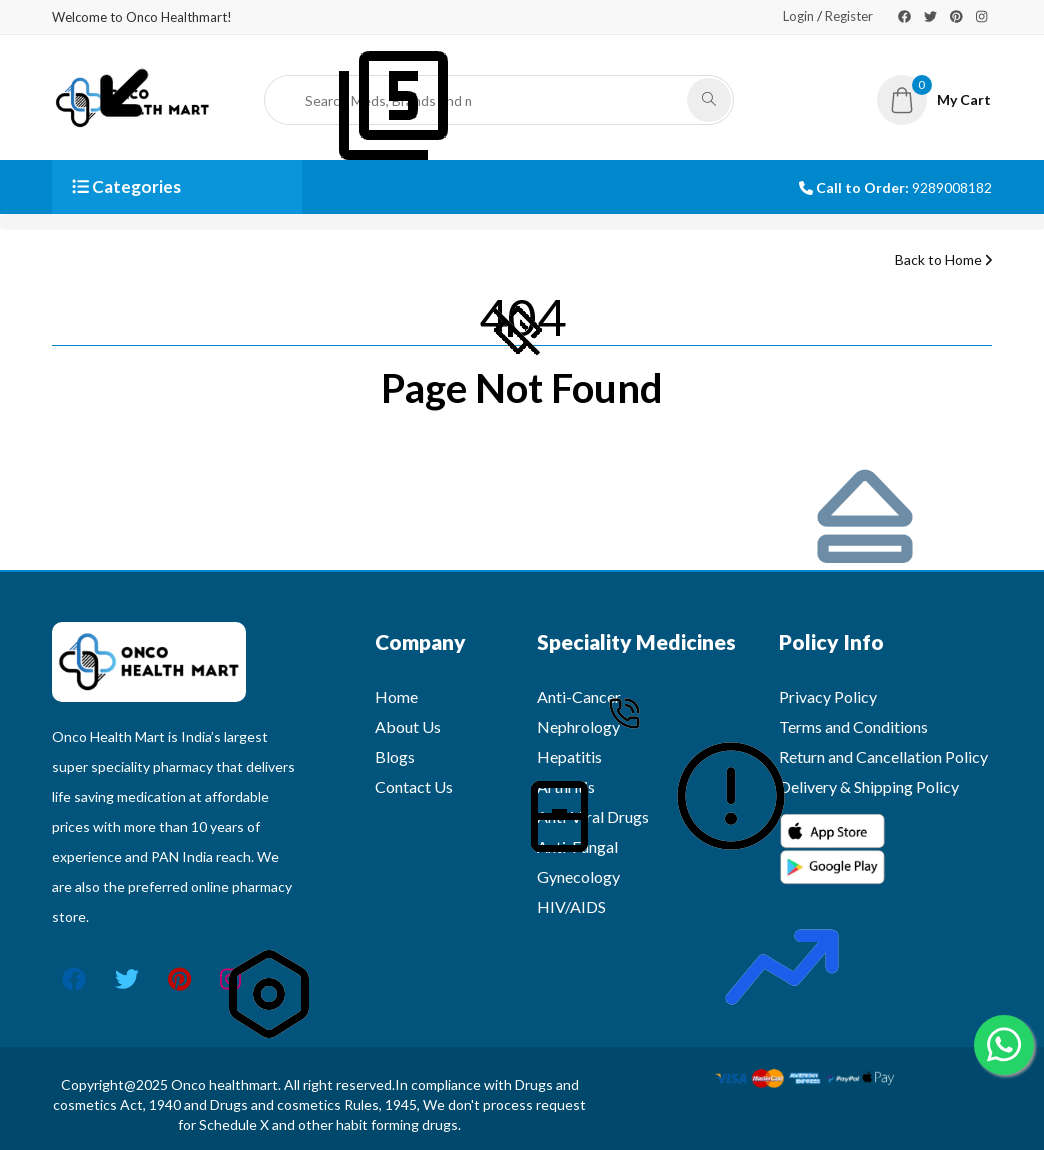  I want to click on filter or view the fifth item in a series, so click(393, 105).